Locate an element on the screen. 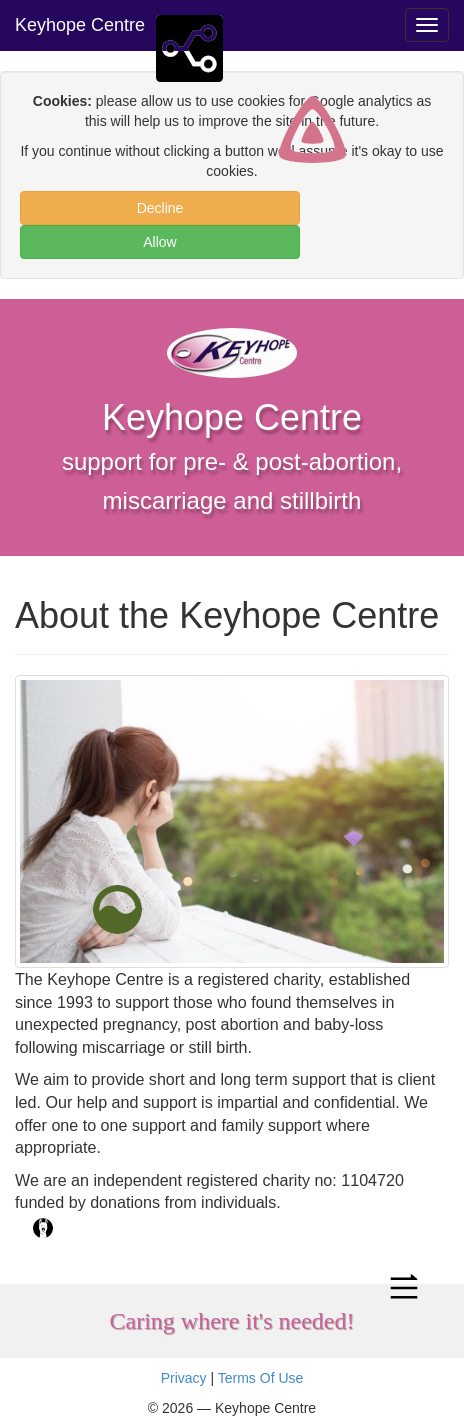  Laravel Horizon dashboard logo is located at coordinates (117, 909).